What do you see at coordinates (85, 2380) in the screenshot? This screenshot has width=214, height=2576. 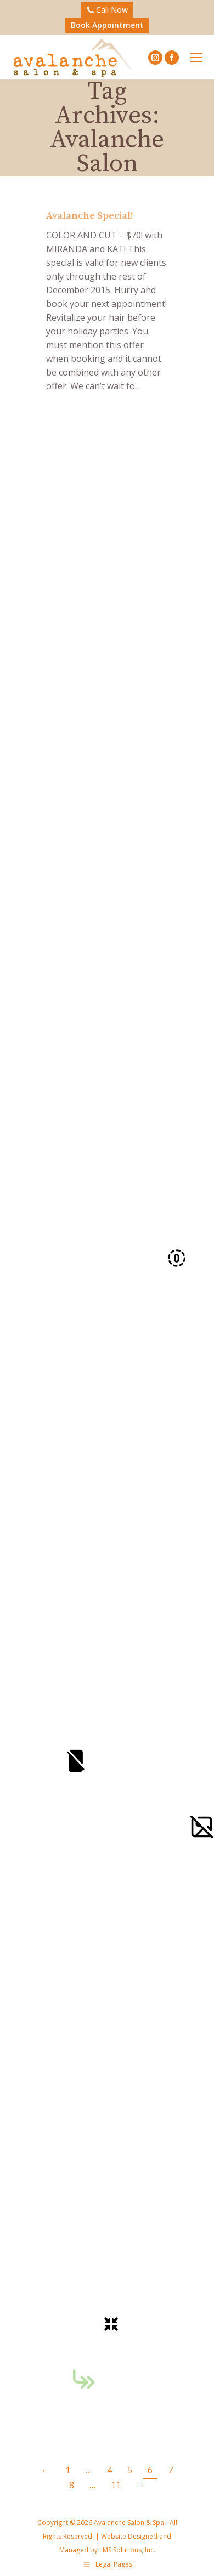 I see `forward or redirect content multiple times` at bounding box center [85, 2380].